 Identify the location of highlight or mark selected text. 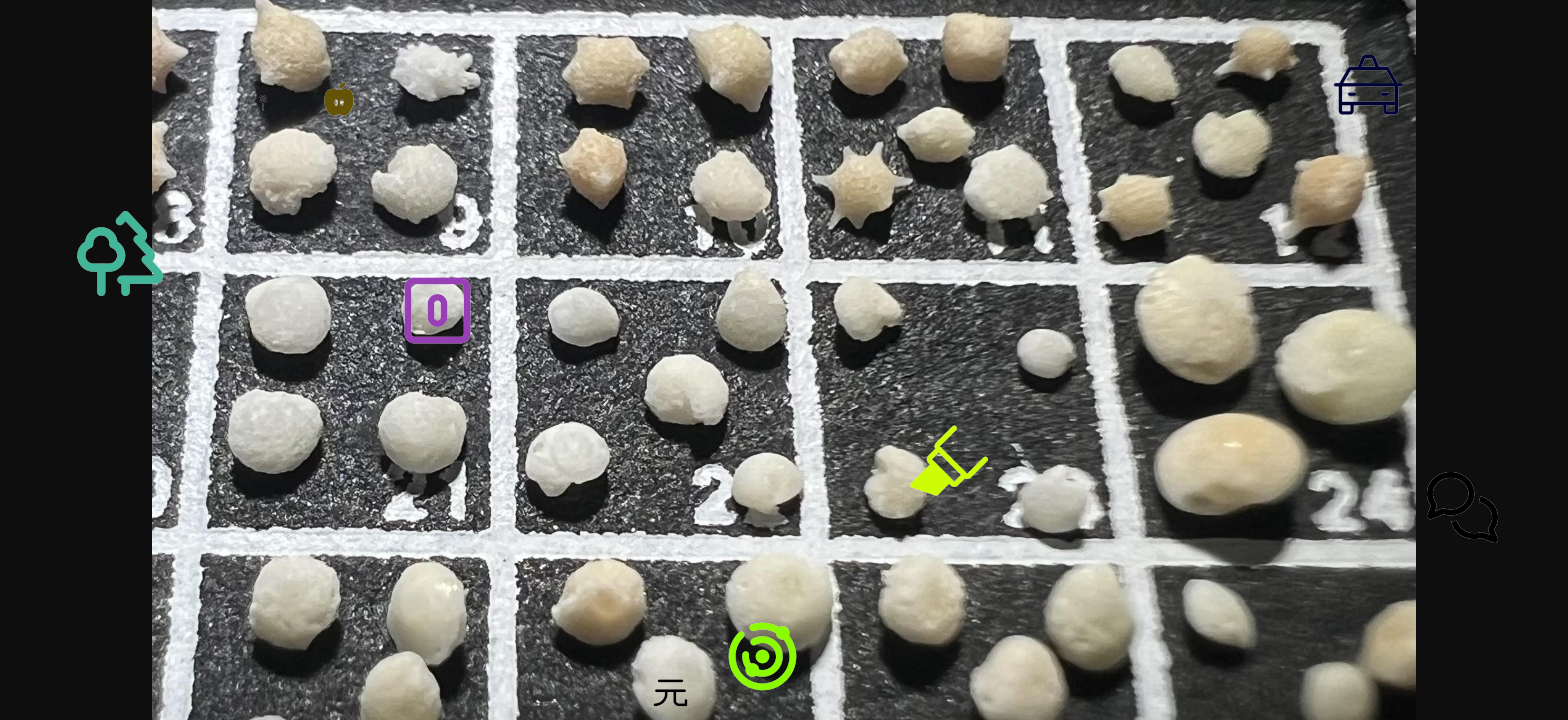
(946, 464).